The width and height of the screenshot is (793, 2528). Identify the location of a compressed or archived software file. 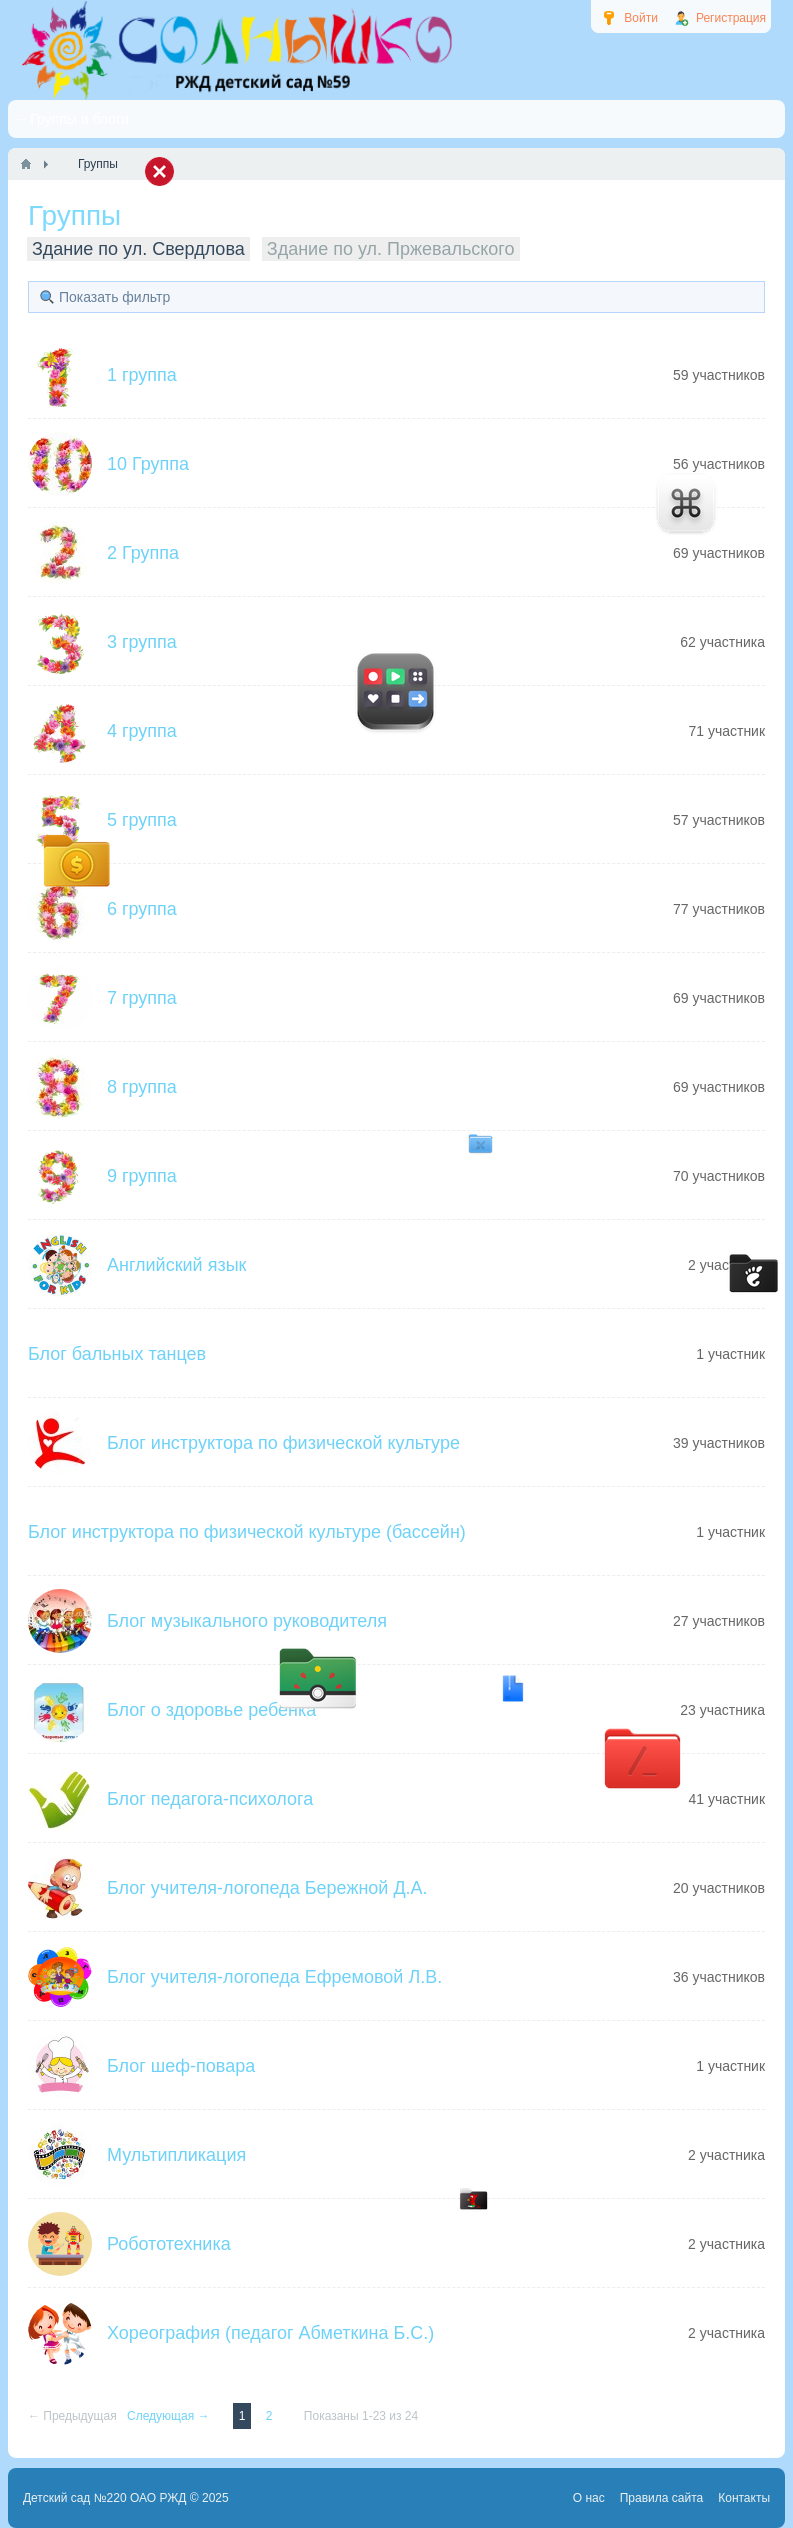
(513, 1689).